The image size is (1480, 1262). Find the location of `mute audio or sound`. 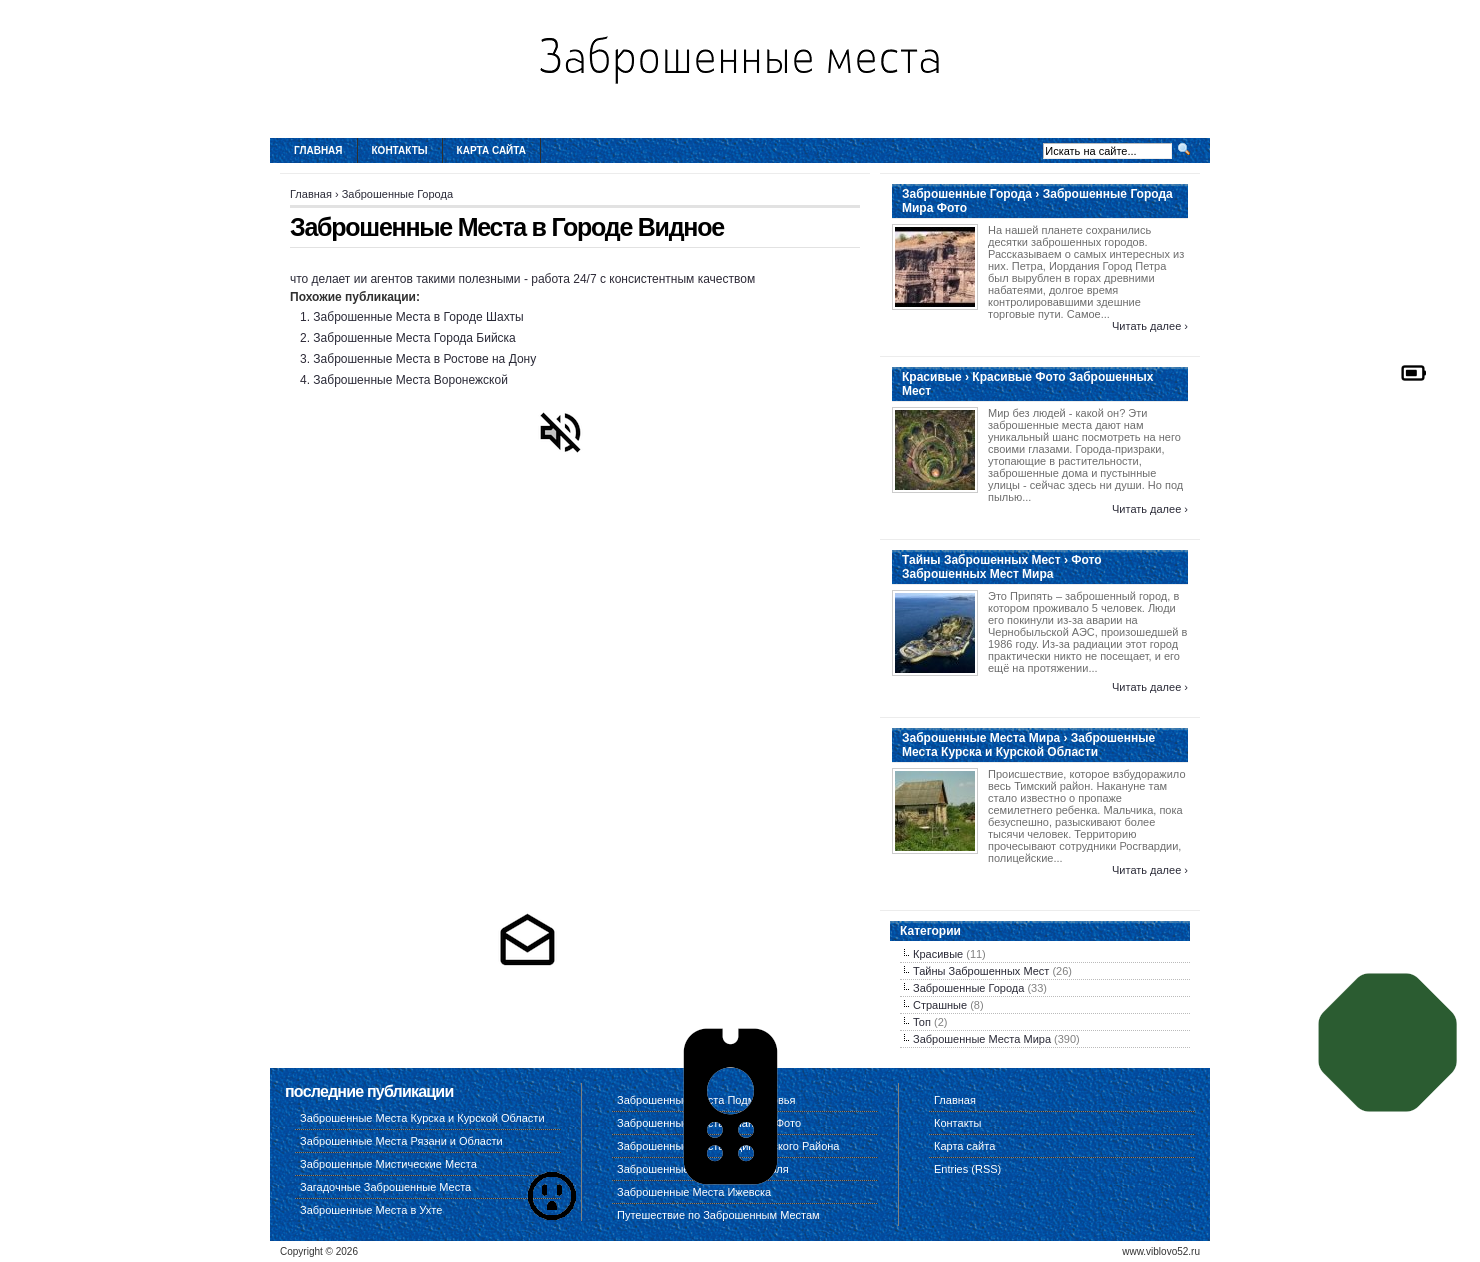

mute audio or sound is located at coordinates (560, 432).